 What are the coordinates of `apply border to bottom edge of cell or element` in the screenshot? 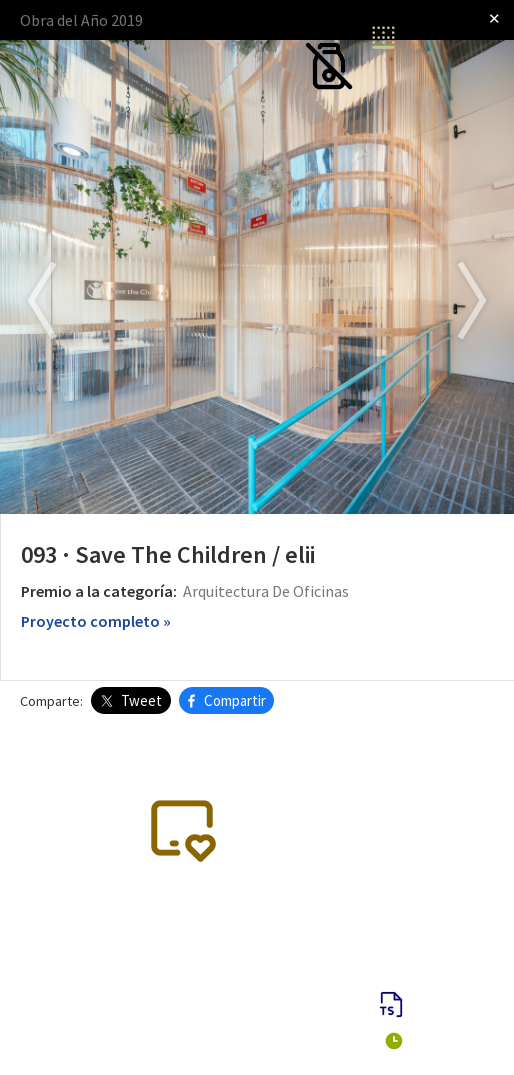 It's located at (383, 37).